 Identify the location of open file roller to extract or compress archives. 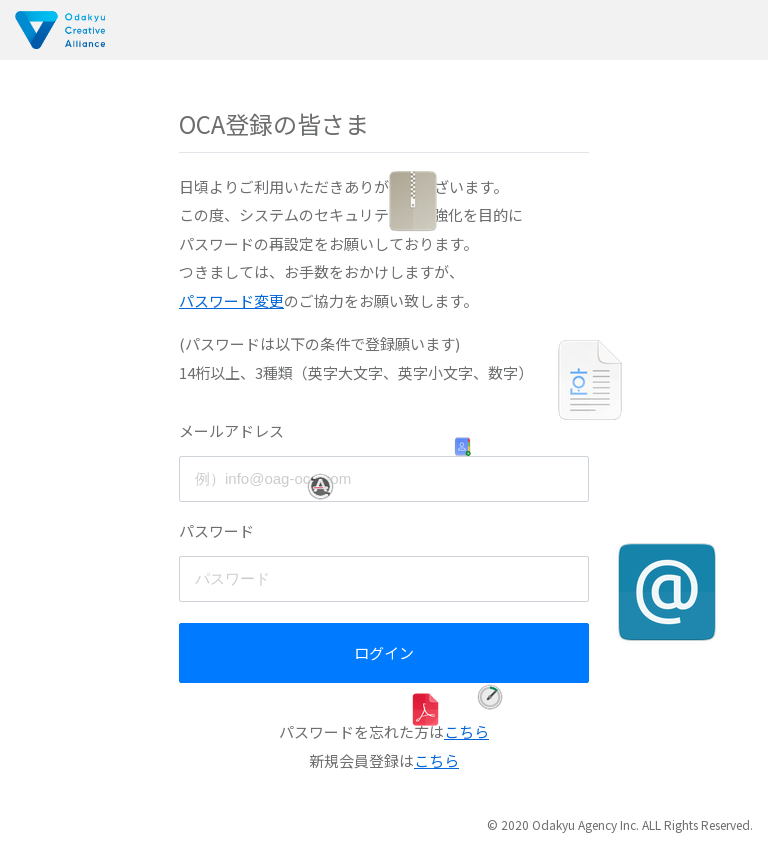
(413, 201).